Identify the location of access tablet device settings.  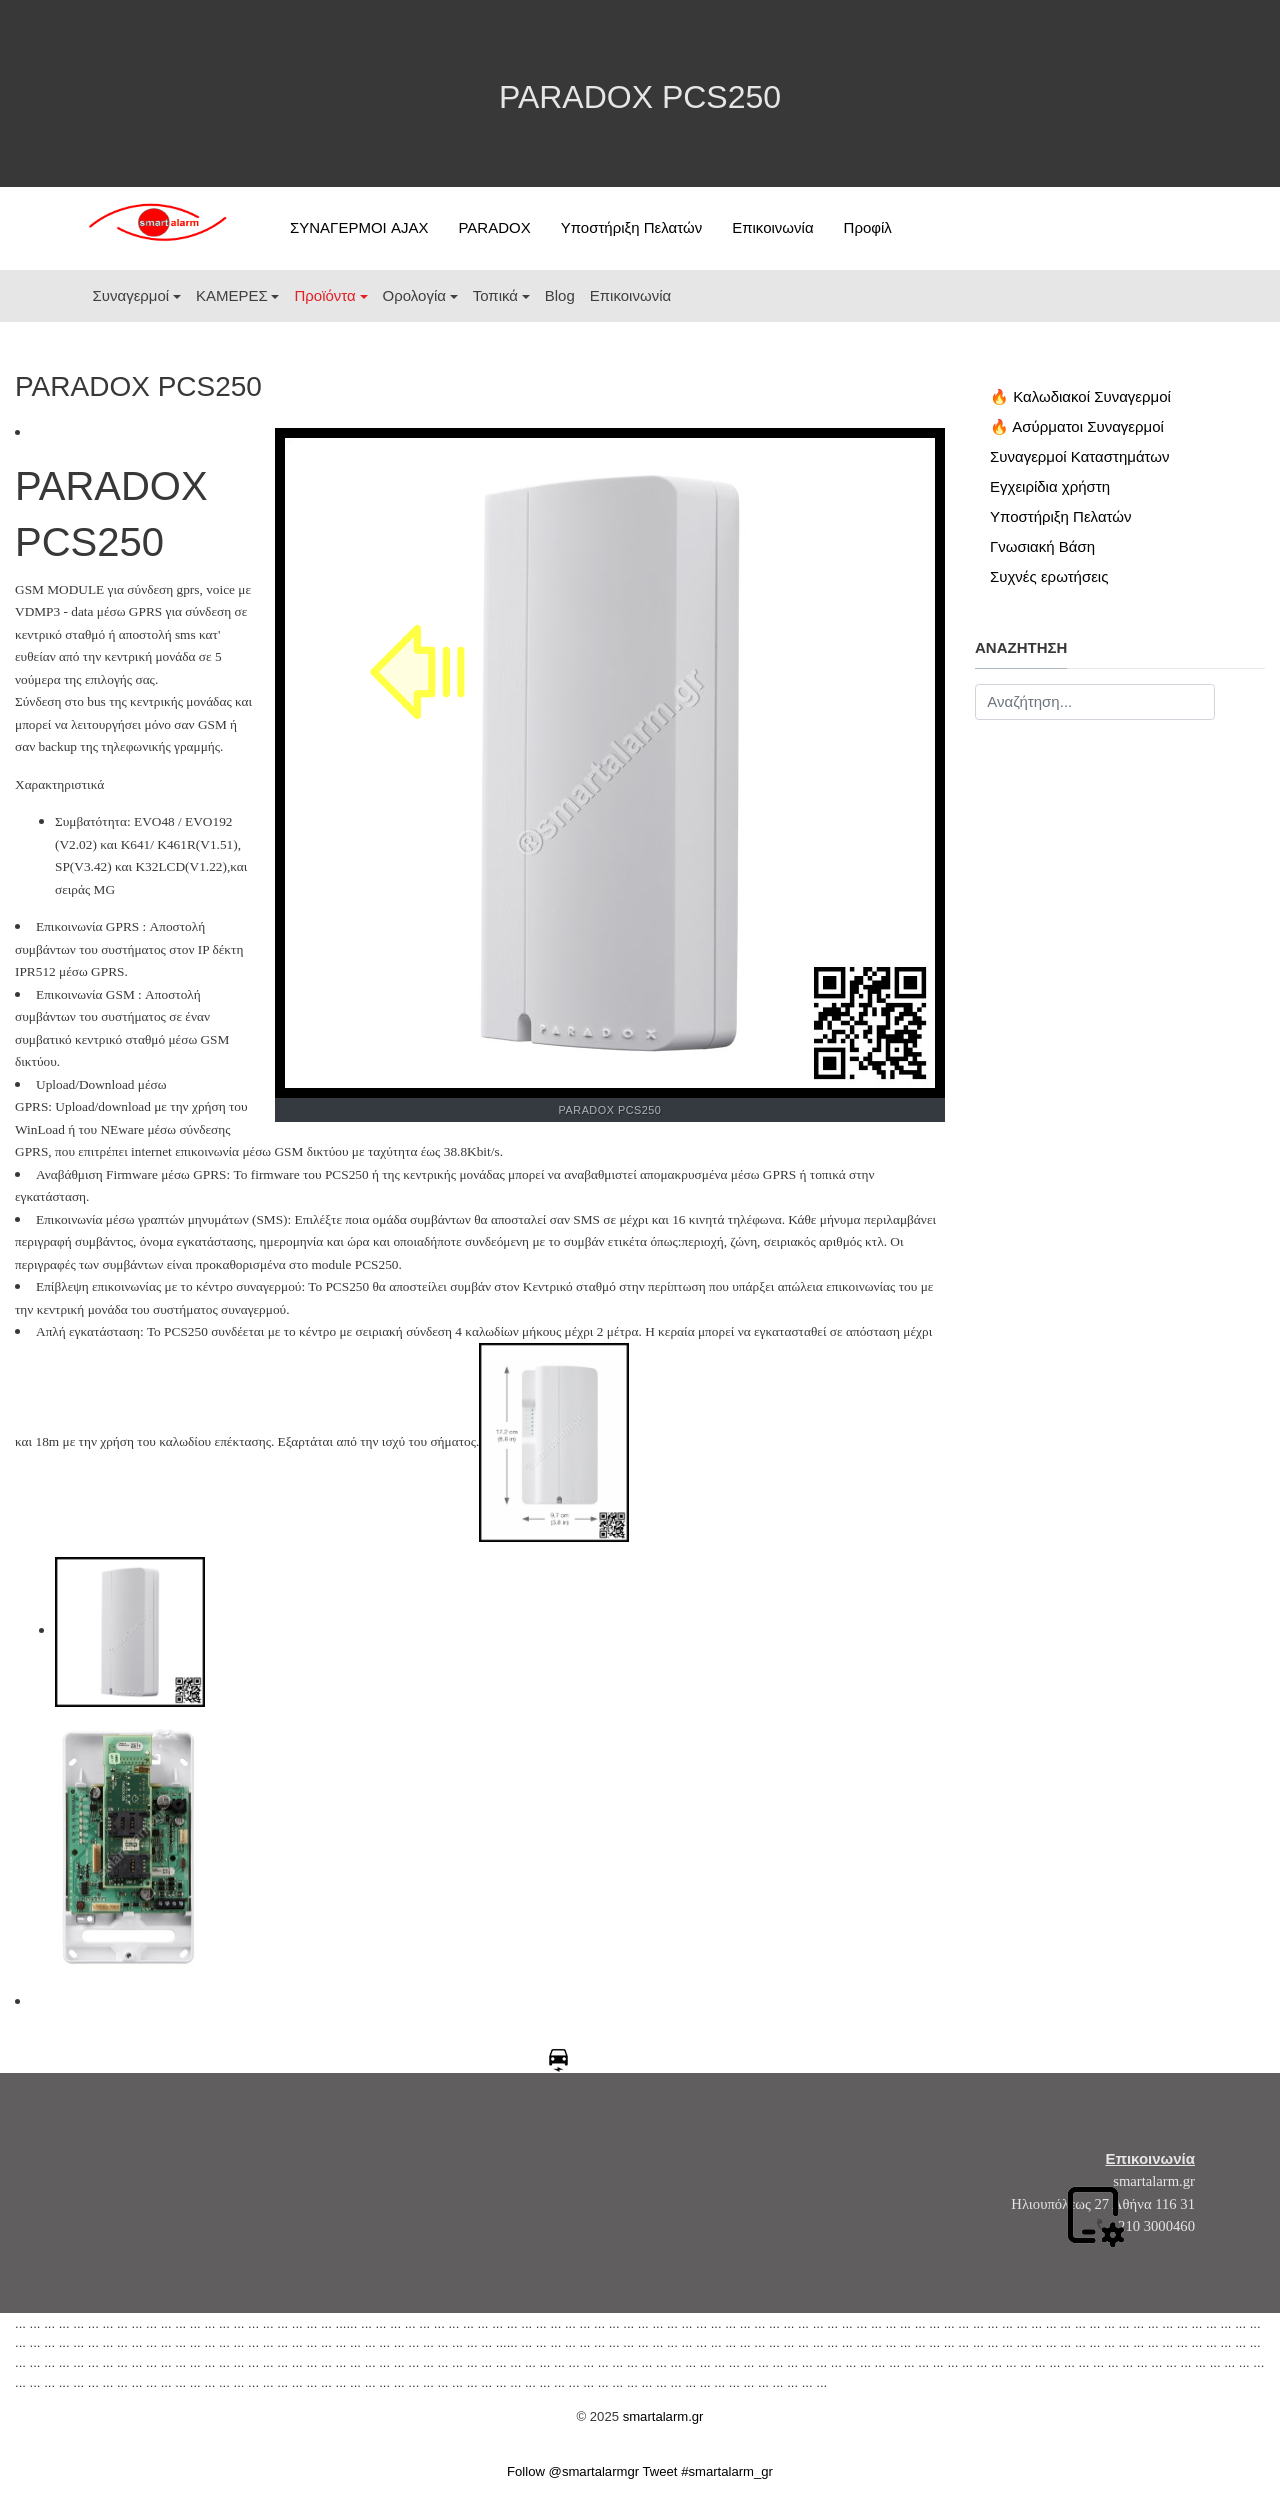
(1093, 2215).